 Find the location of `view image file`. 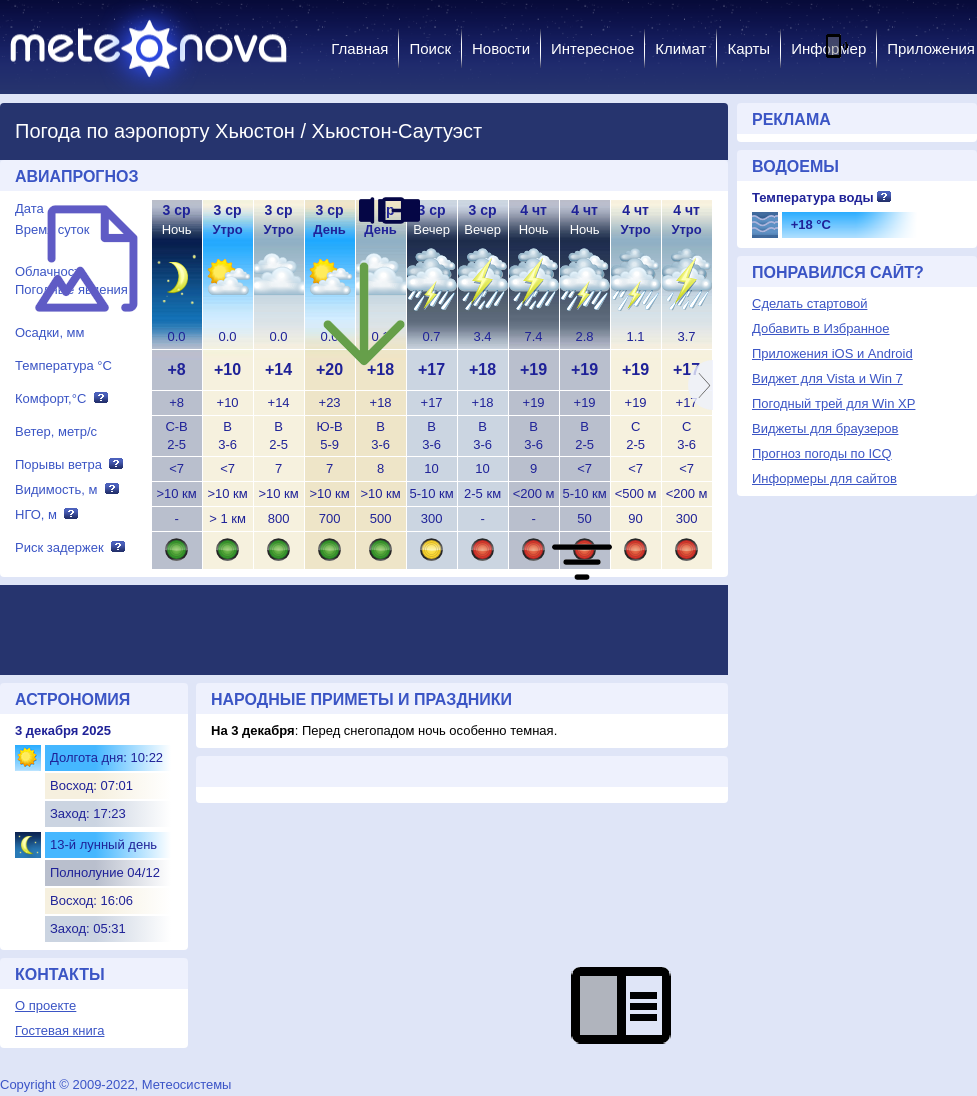

view image file is located at coordinates (92, 258).